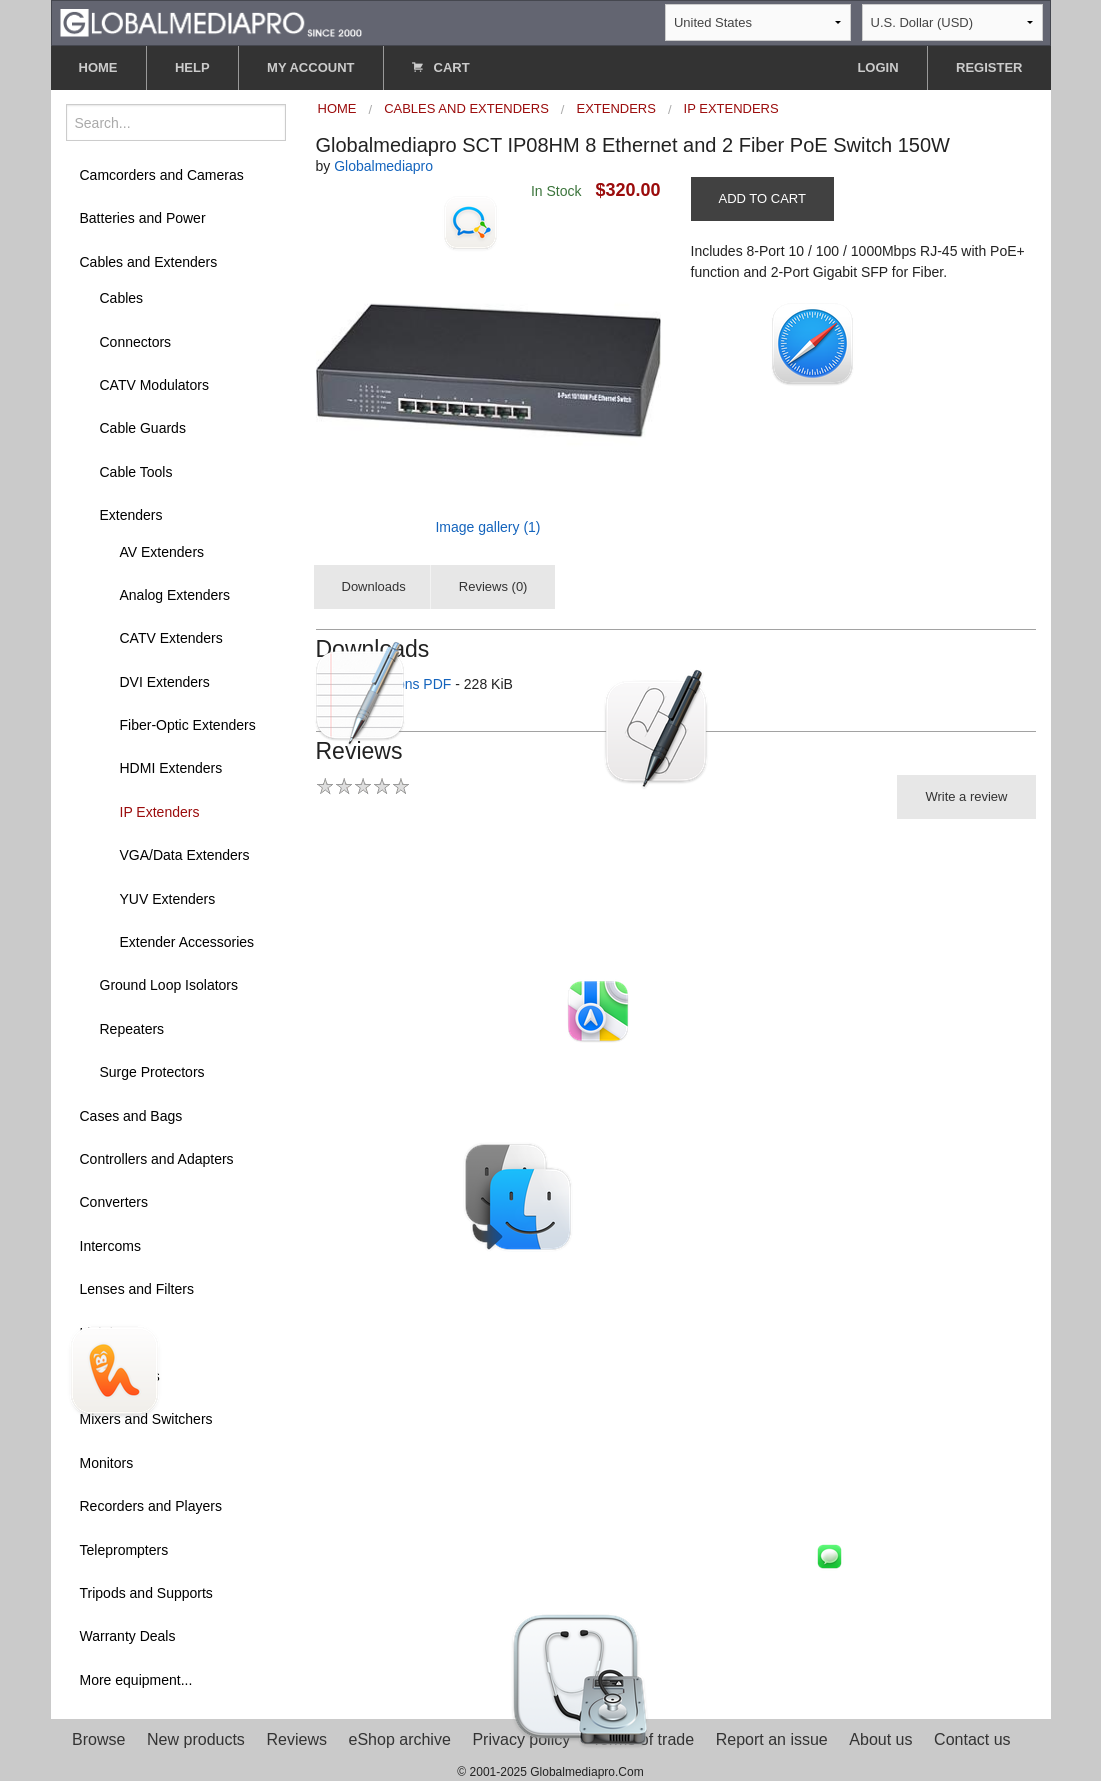  Describe the element at coordinates (360, 695) in the screenshot. I see `open TextEdit app for basic text editing` at that location.